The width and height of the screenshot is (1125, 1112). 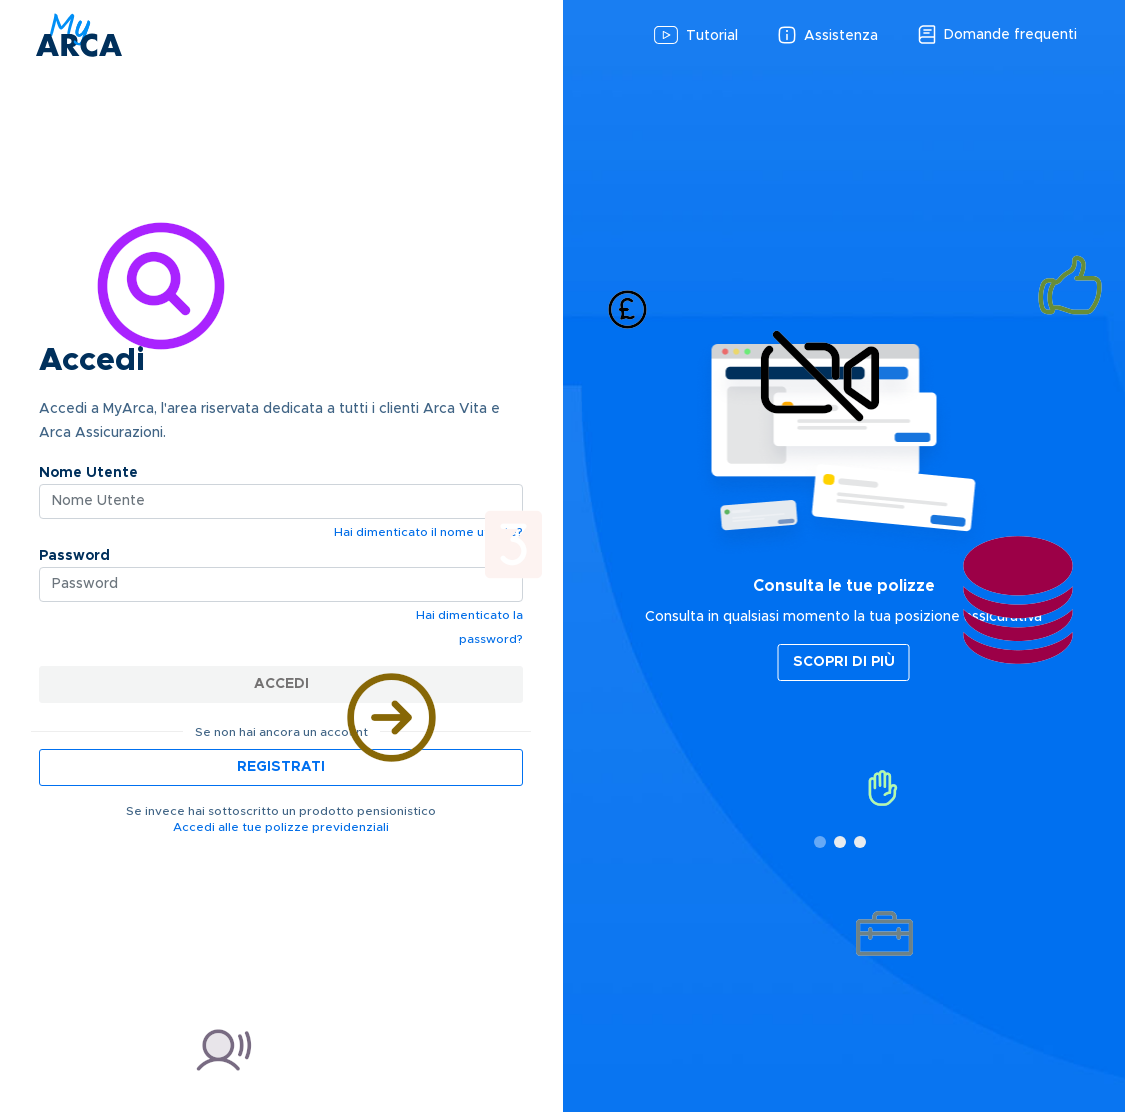 I want to click on indicates step three in a multi-step process, so click(x=513, y=544).